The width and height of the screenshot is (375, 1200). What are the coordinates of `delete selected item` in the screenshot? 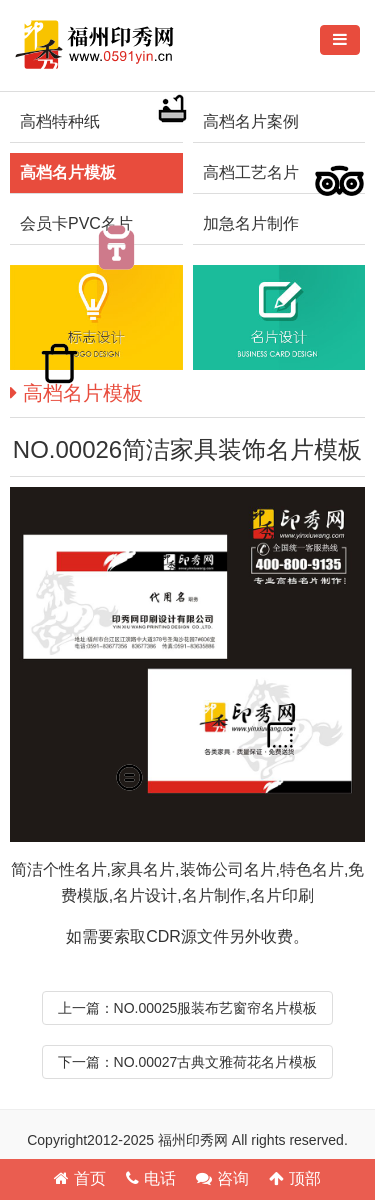 It's located at (59, 363).